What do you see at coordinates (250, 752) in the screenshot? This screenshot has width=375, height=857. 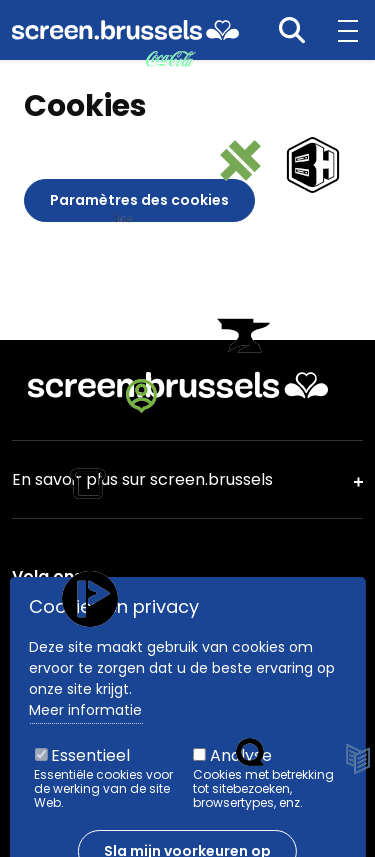 I see `open the Quora app` at bounding box center [250, 752].